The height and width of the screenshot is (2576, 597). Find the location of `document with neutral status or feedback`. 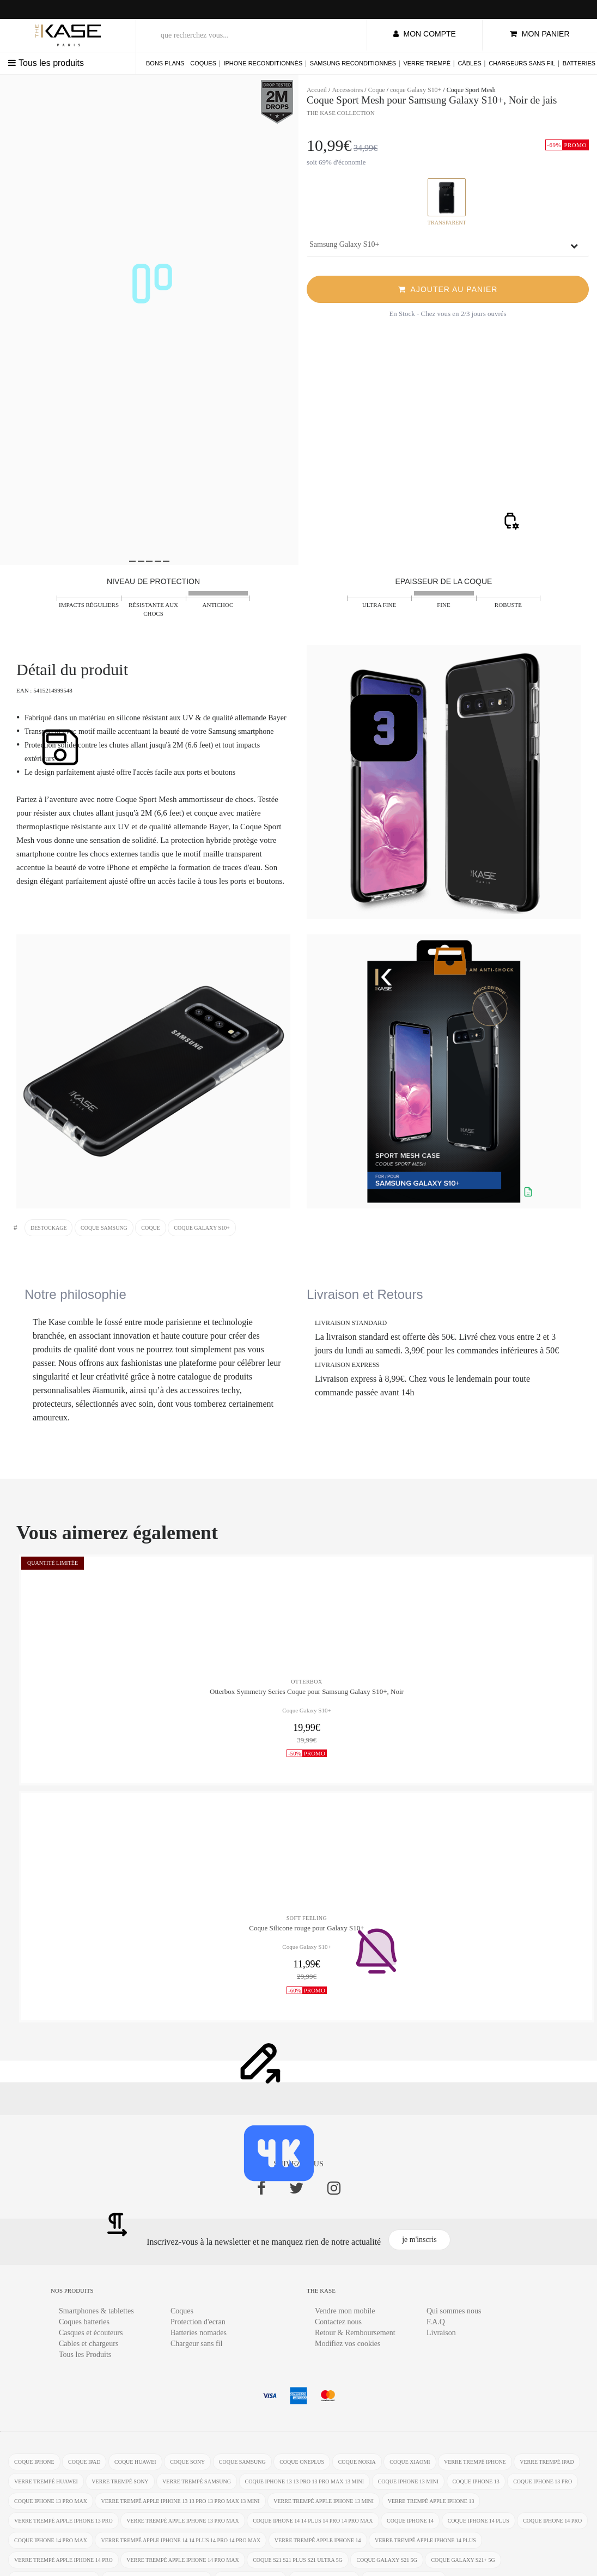

document with neutral status or feedback is located at coordinates (528, 1192).